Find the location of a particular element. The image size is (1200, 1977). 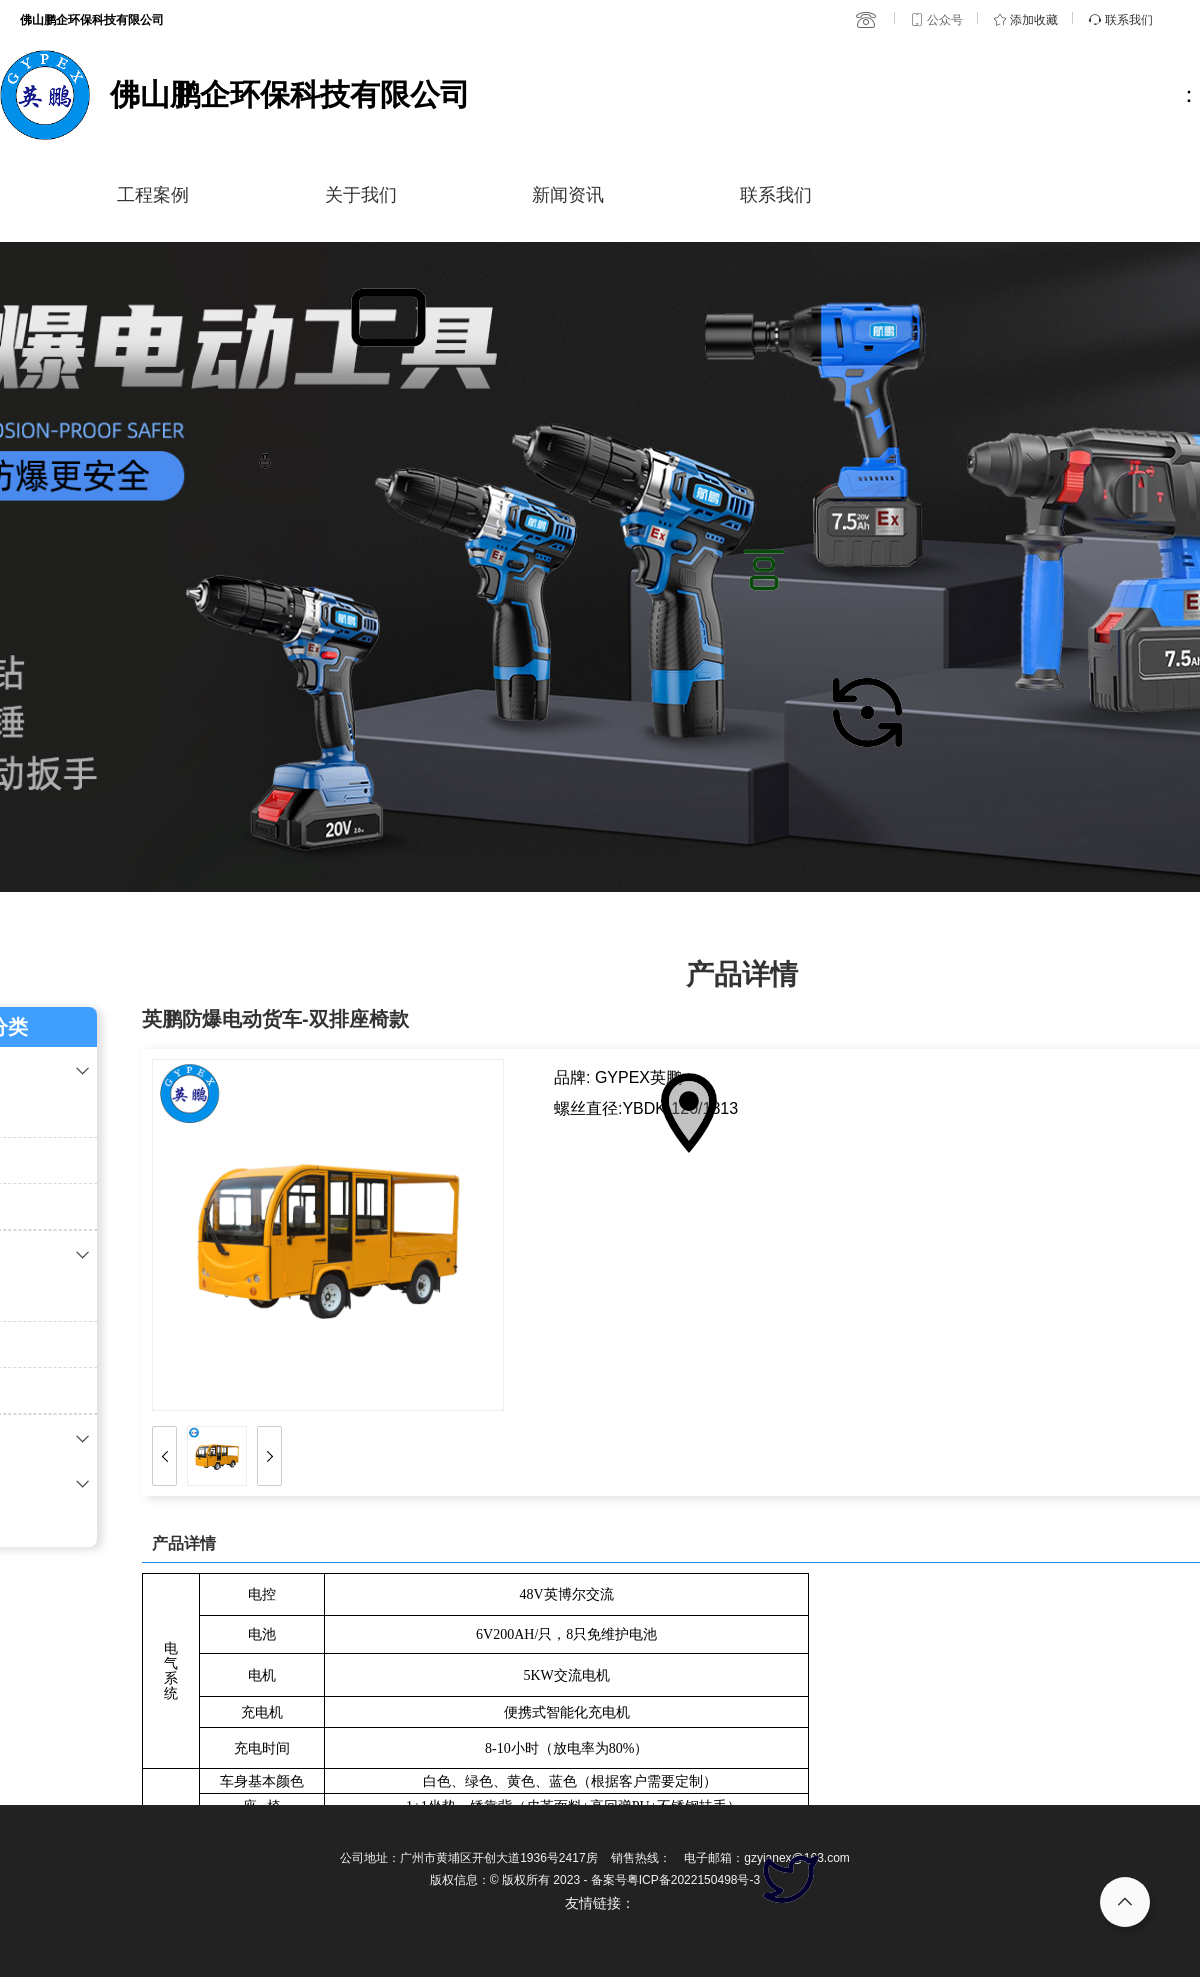

view current location on map is located at coordinates (689, 1113).